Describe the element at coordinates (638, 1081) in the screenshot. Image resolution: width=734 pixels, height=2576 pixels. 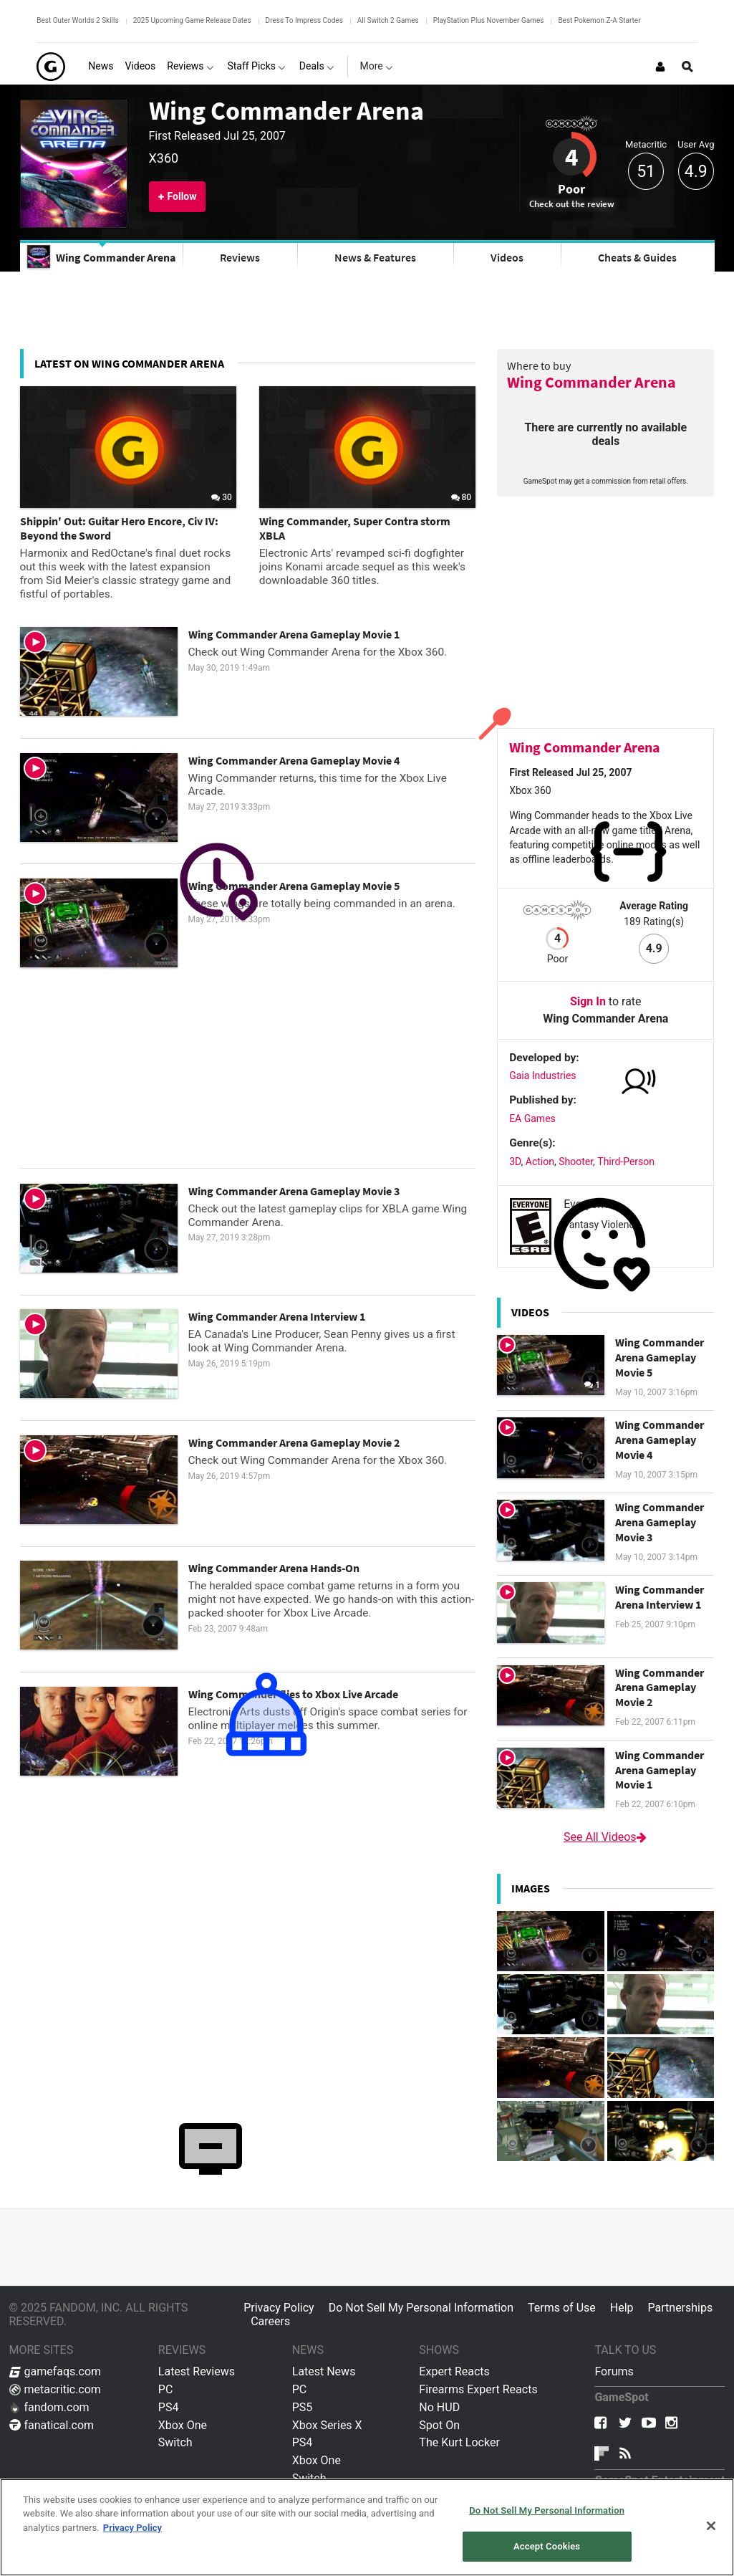
I see `user is speaking or broadcasting audio` at that location.